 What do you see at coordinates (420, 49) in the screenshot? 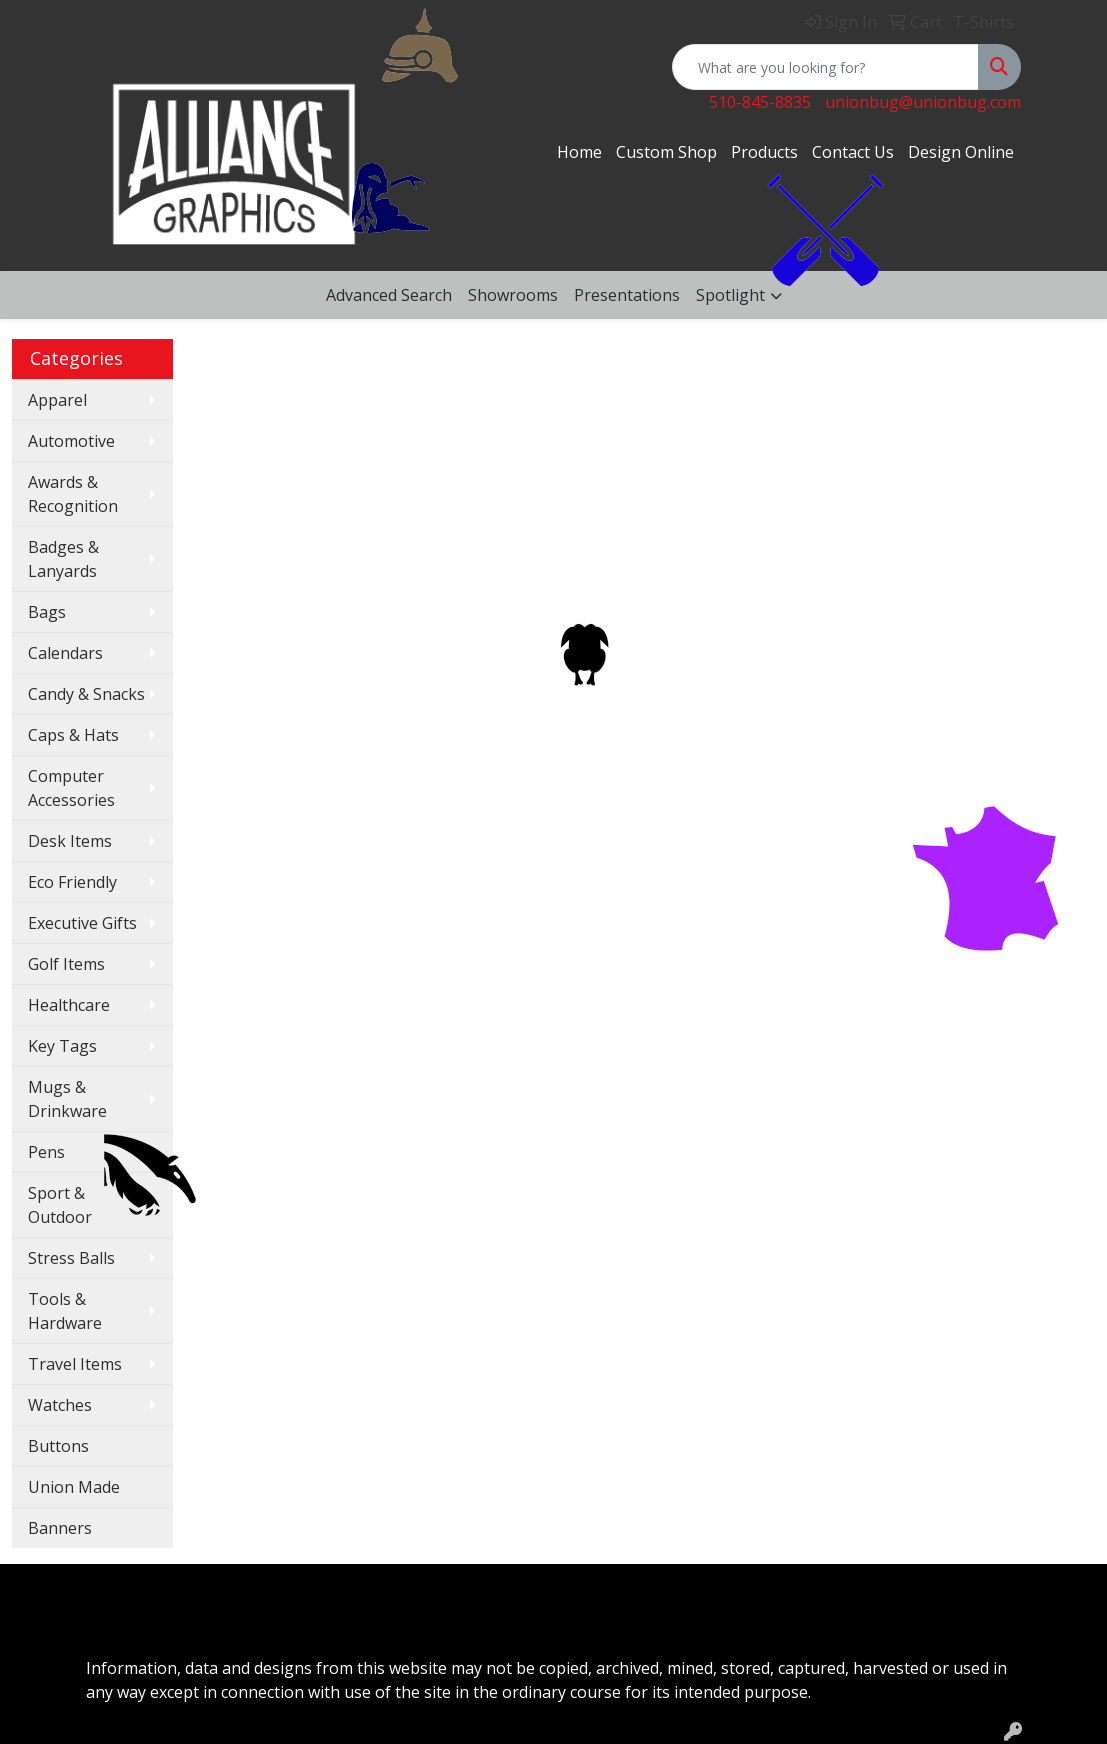
I see `select prussian/german historical faction` at bounding box center [420, 49].